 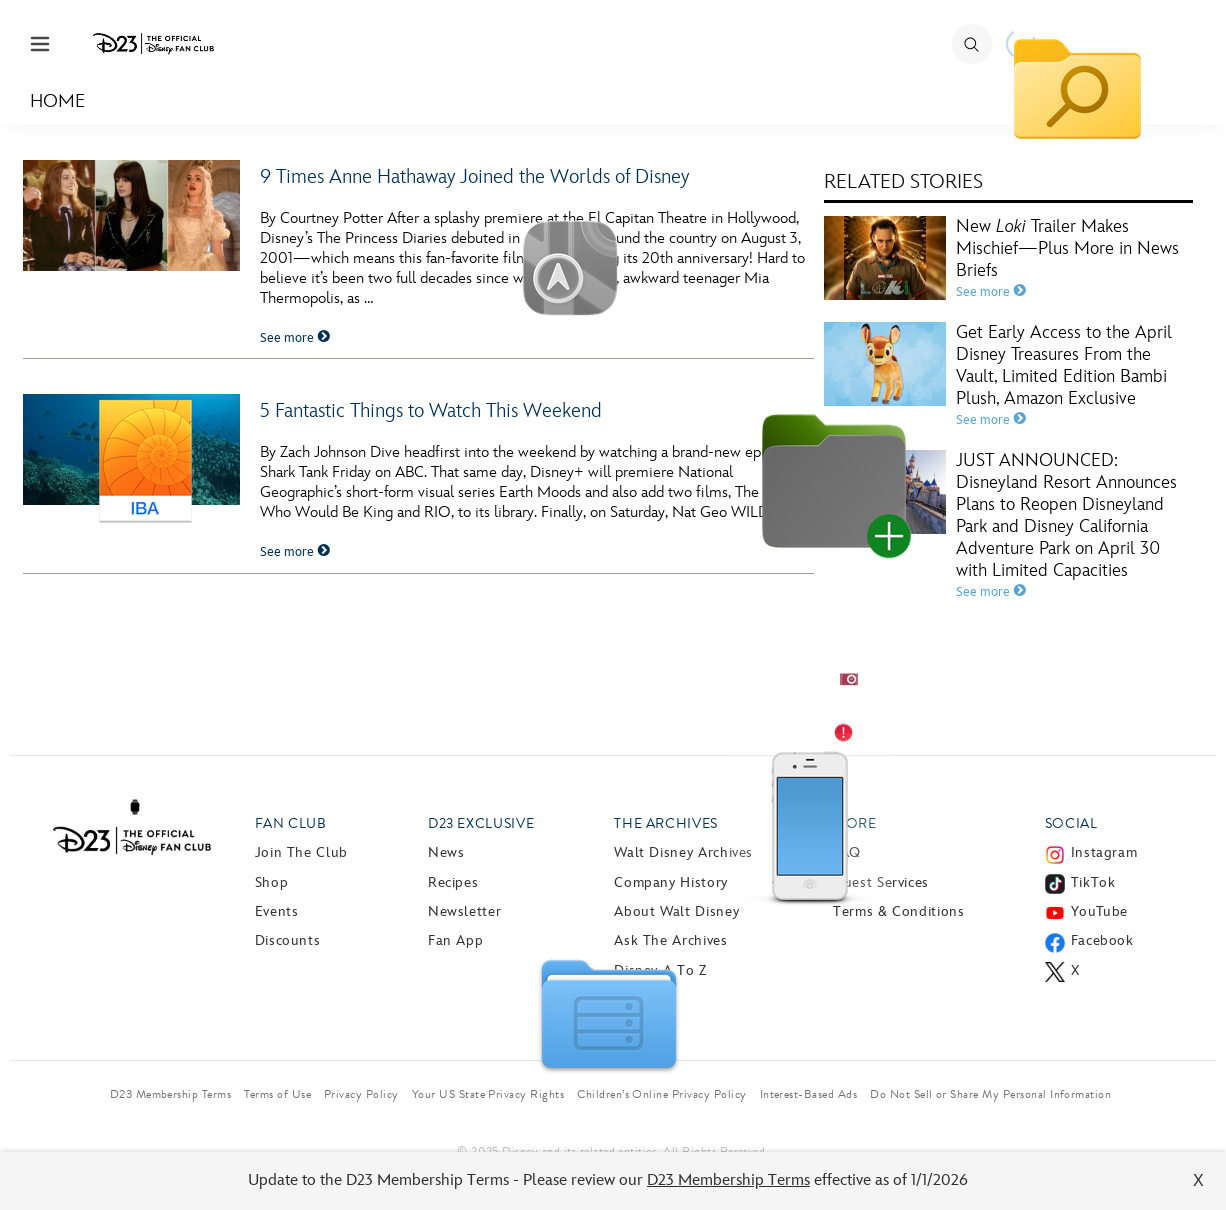 What do you see at coordinates (570, 268) in the screenshot?
I see `open apple maps` at bounding box center [570, 268].